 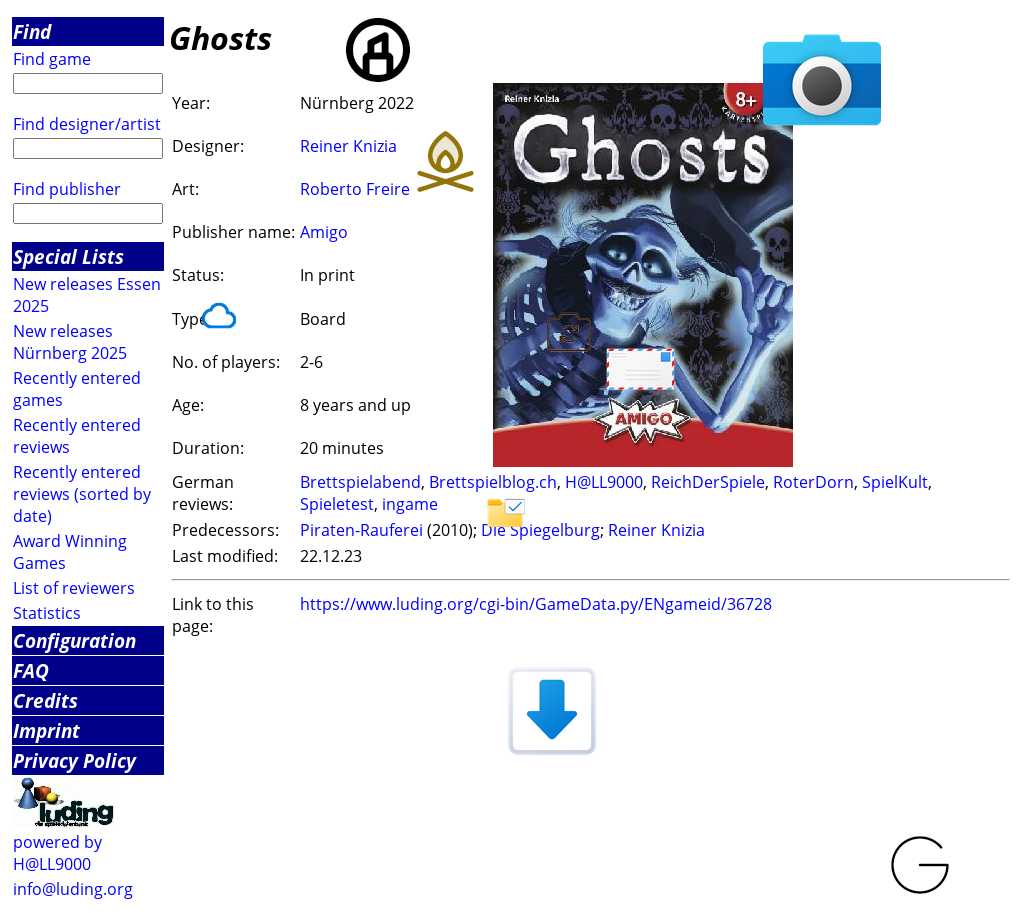 I want to click on switch between front and rear camera, so click(x=569, y=333).